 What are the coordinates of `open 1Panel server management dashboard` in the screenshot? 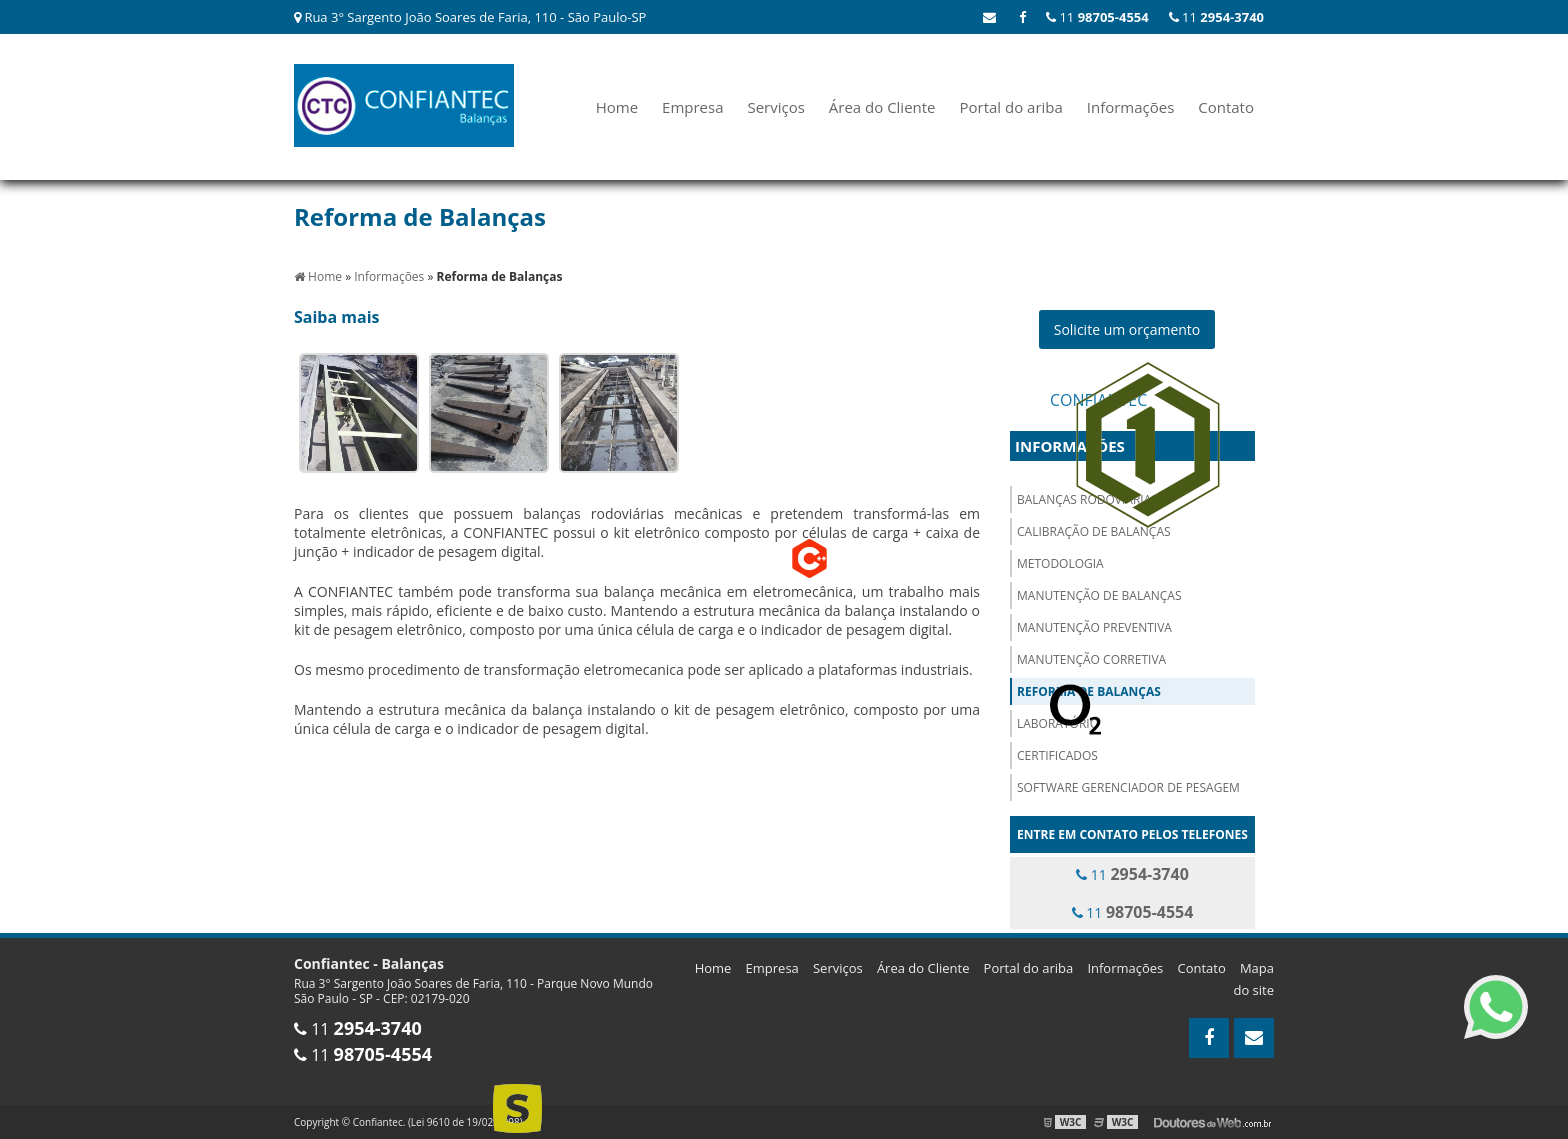 It's located at (1148, 445).